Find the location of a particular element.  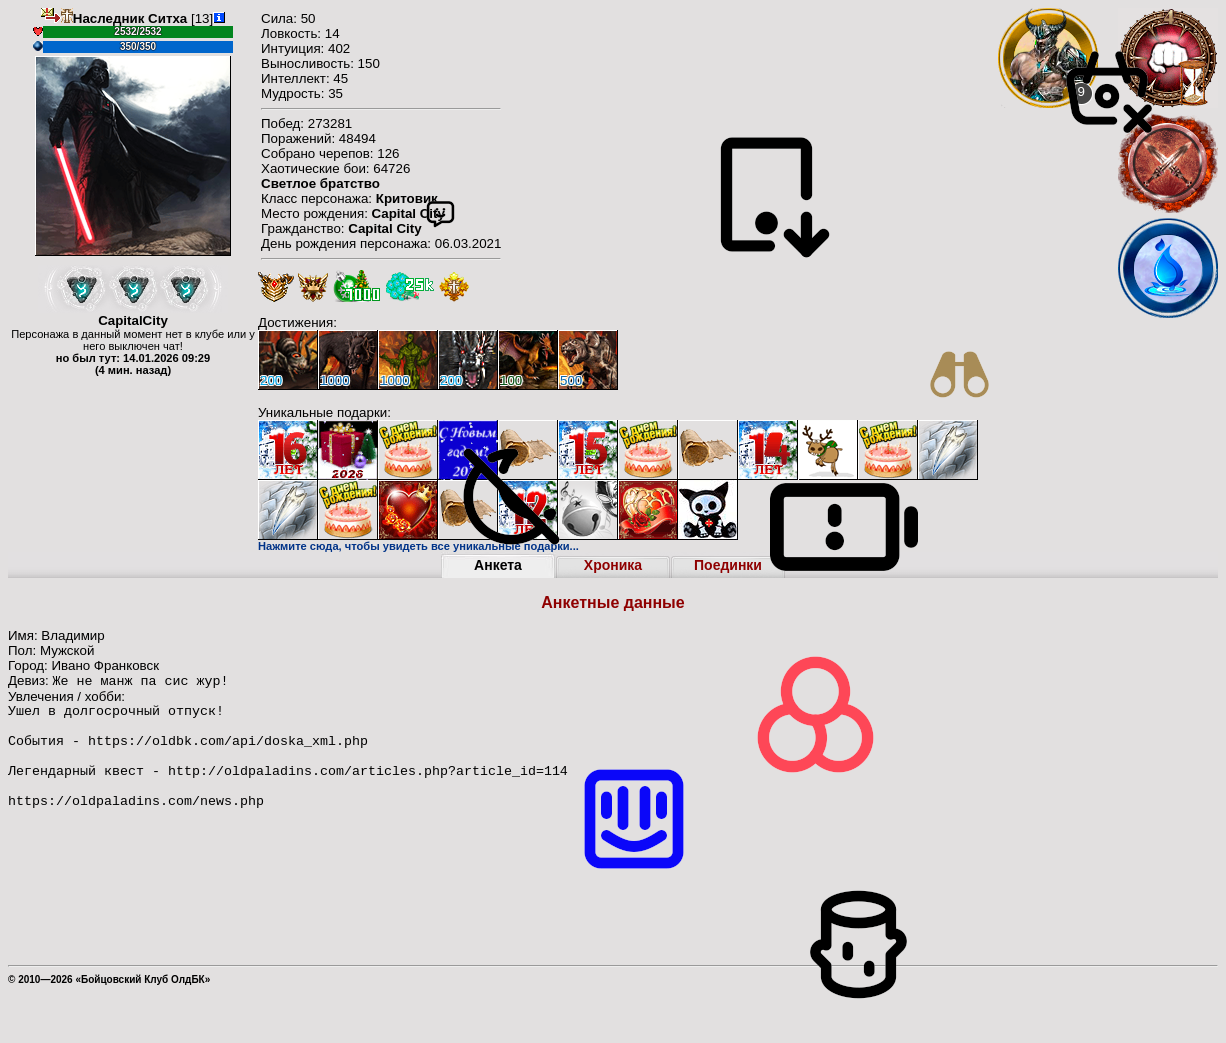

search or explore content is located at coordinates (959, 374).